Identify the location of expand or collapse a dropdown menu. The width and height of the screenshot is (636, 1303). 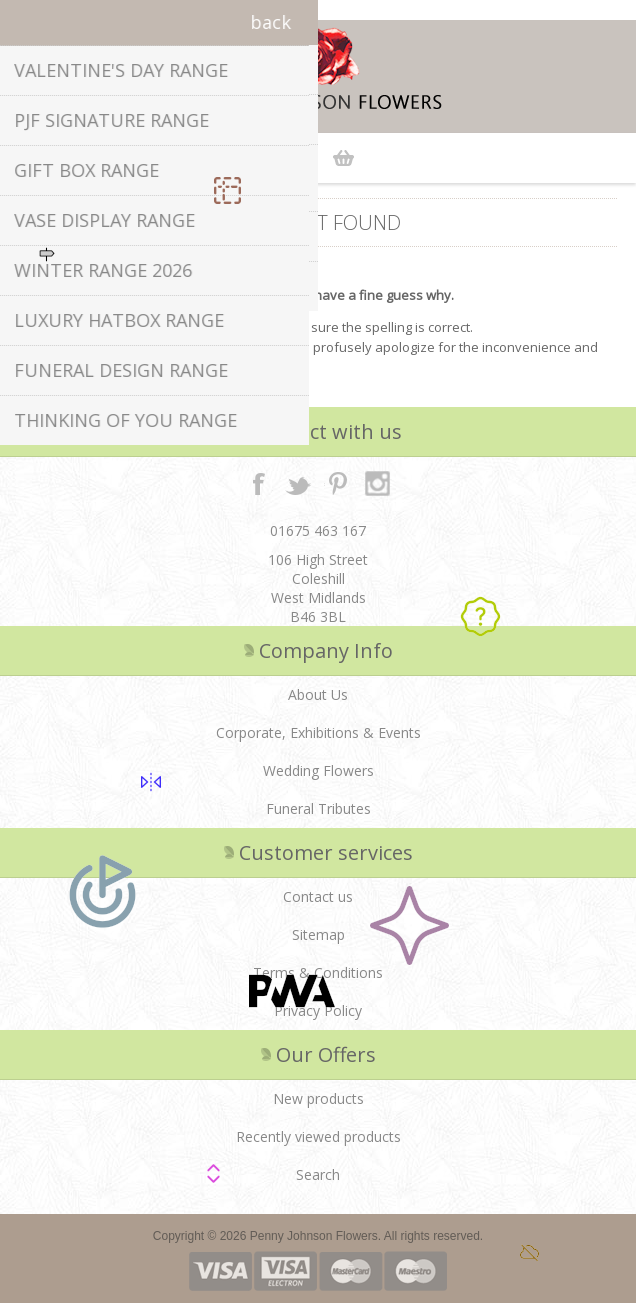
(213, 1173).